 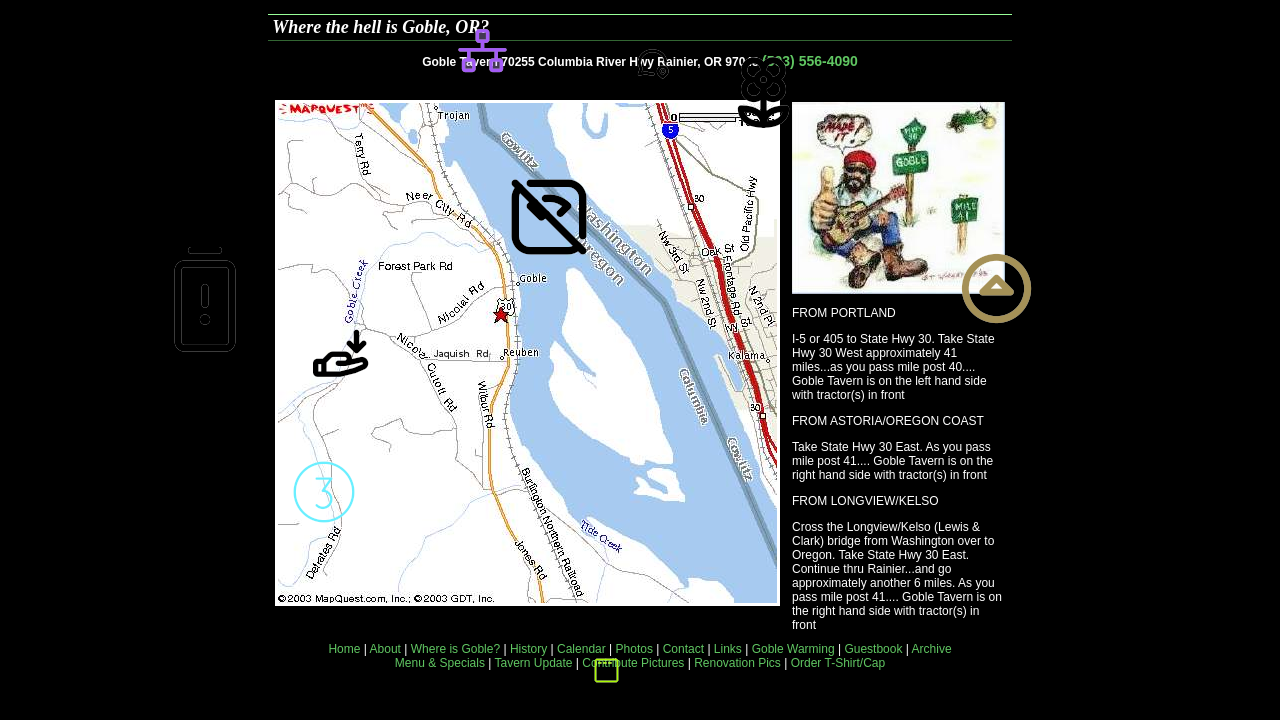 What do you see at coordinates (763, 92) in the screenshot?
I see `access garden or plant care features` at bounding box center [763, 92].